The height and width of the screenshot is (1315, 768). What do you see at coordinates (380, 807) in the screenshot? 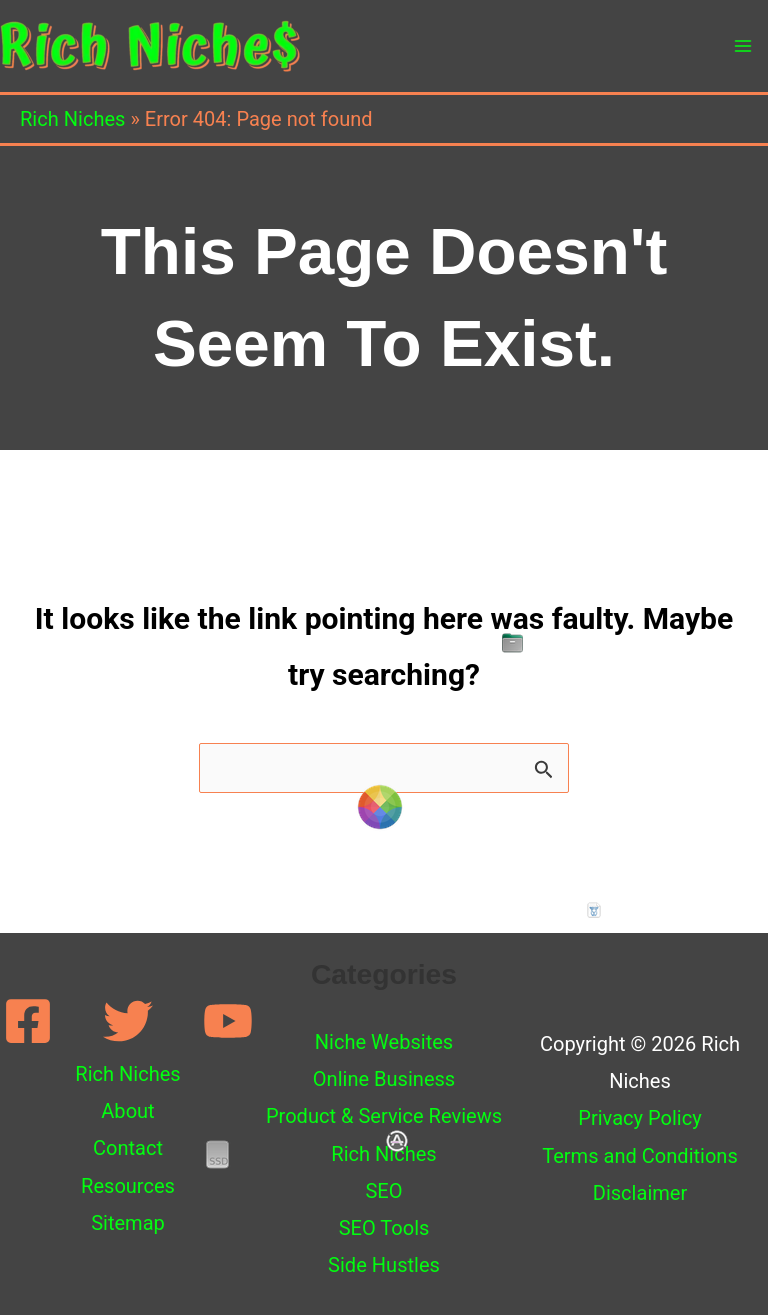
I see `open color picker tool` at bounding box center [380, 807].